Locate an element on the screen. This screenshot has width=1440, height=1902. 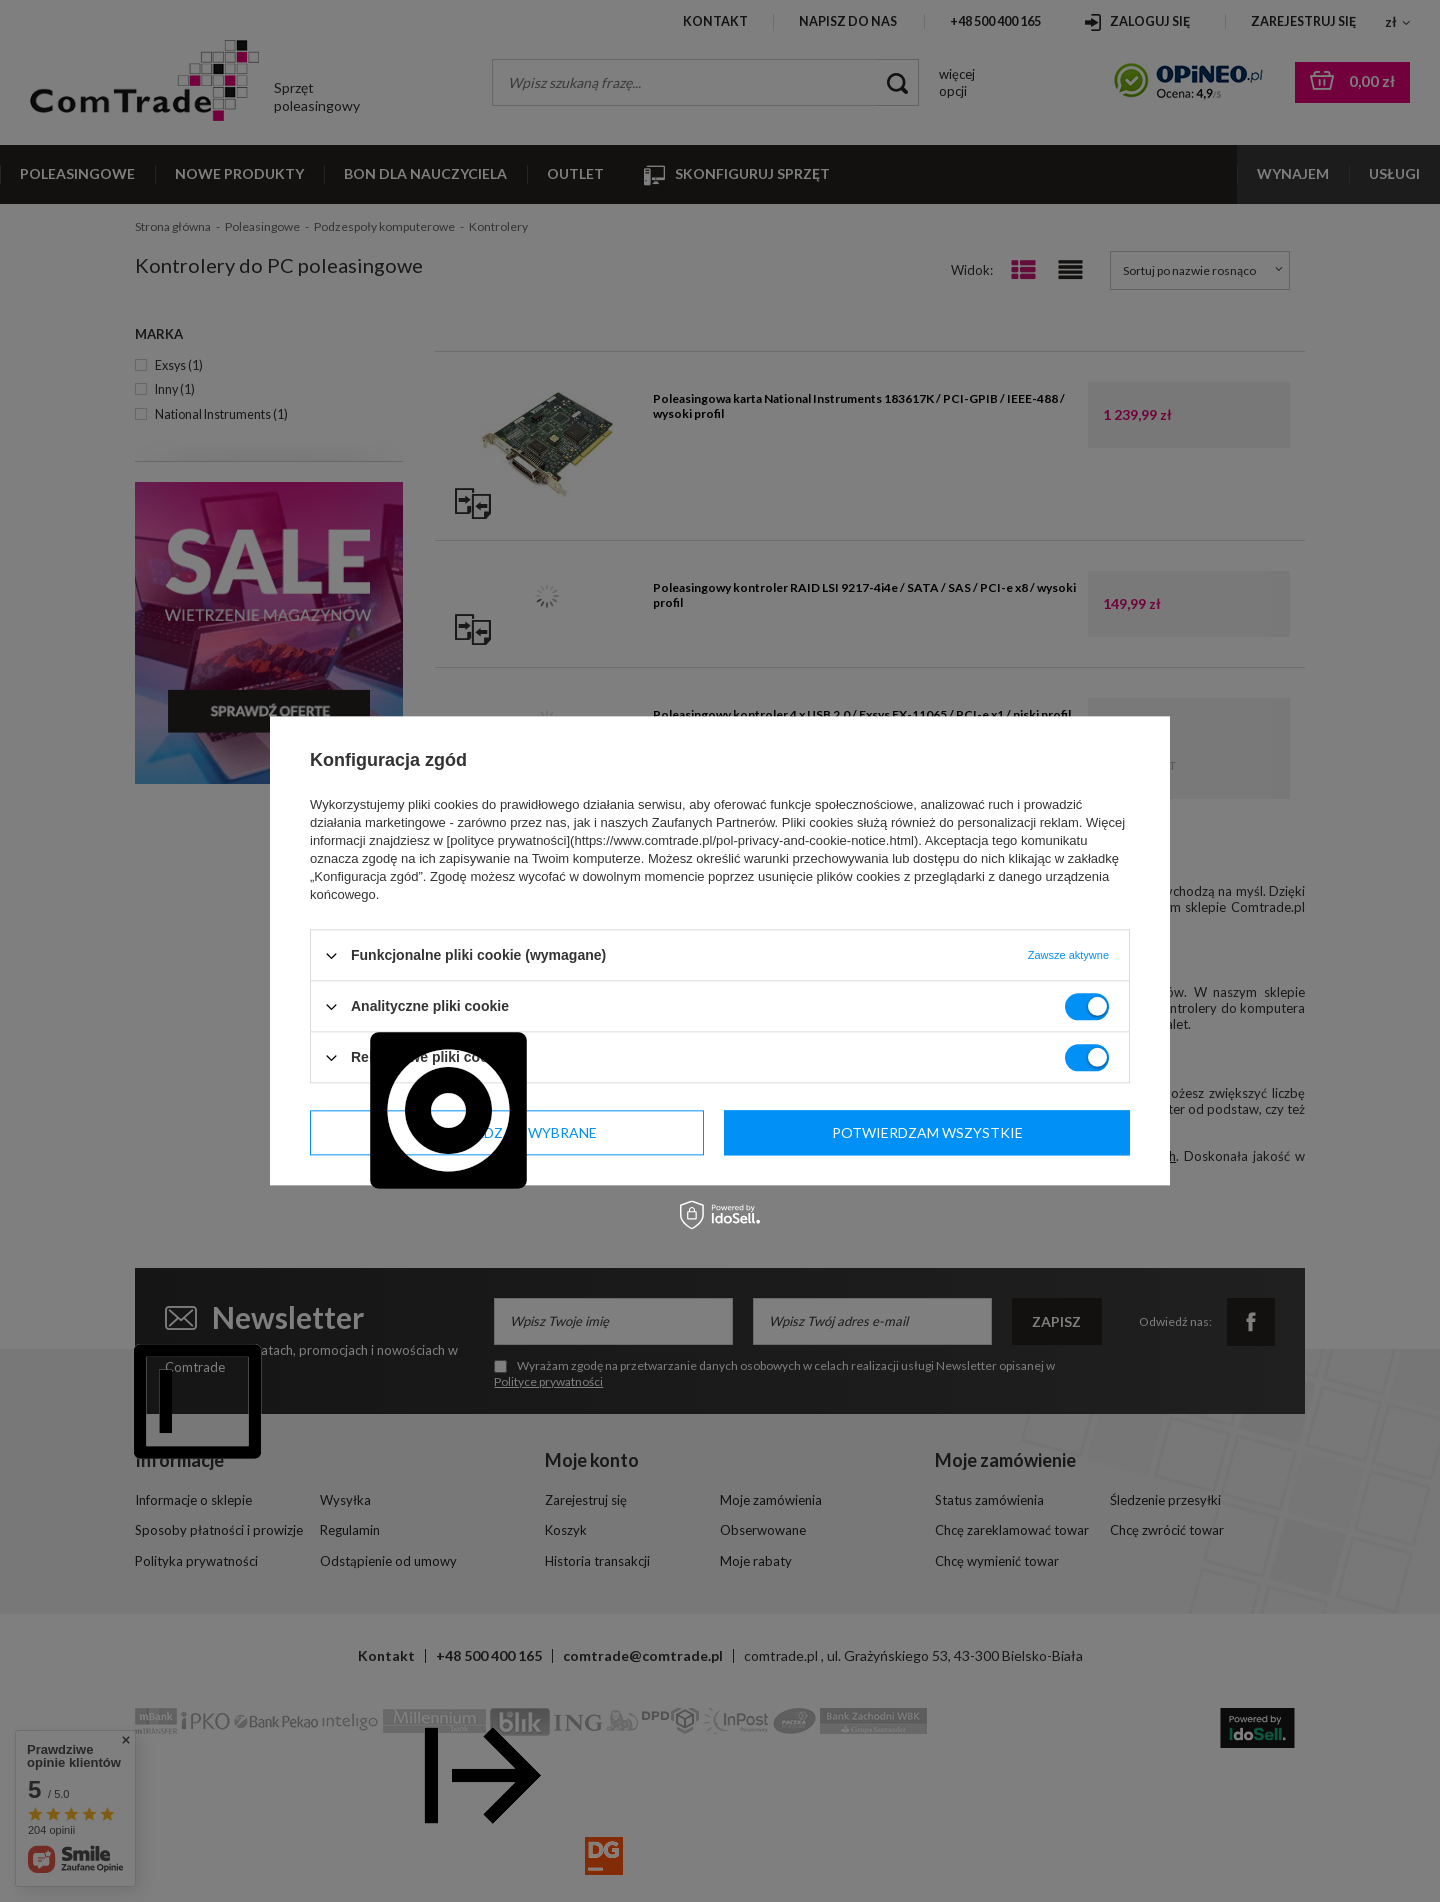
expand panel to the right is located at coordinates (479, 1775).